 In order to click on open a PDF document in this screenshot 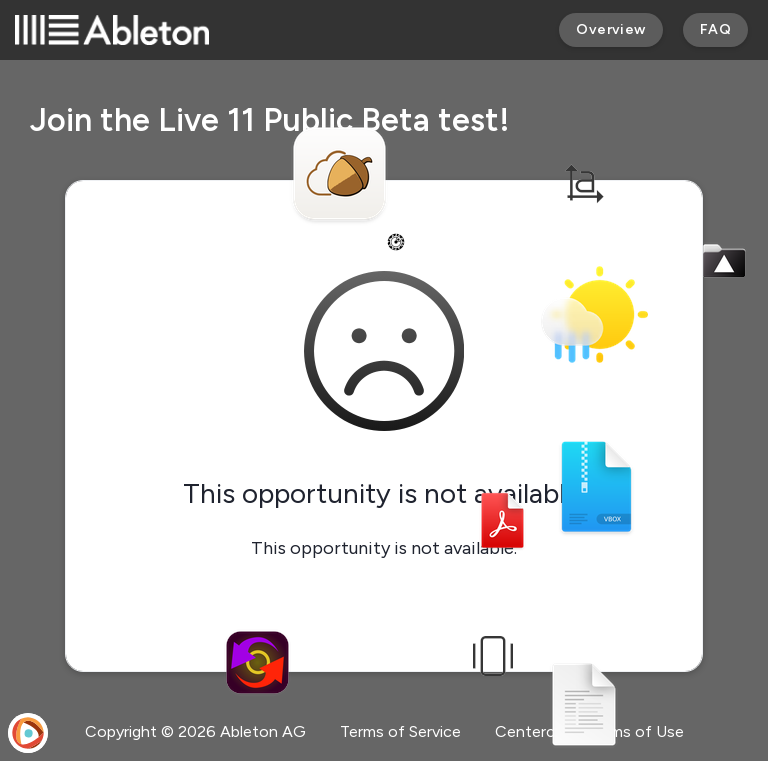, I will do `click(502, 521)`.